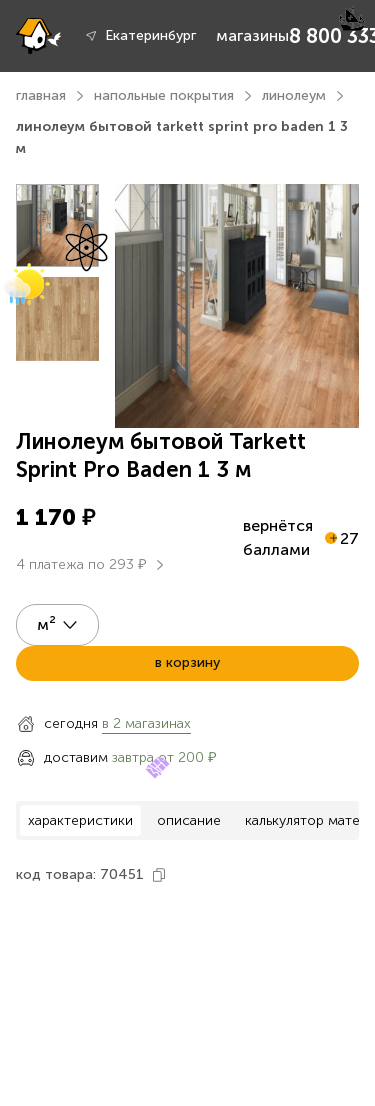 Image resolution: width=375 pixels, height=1106 pixels. Describe the element at coordinates (352, 18) in the screenshot. I see `historical sailing ship icon for exploration games` at that location.